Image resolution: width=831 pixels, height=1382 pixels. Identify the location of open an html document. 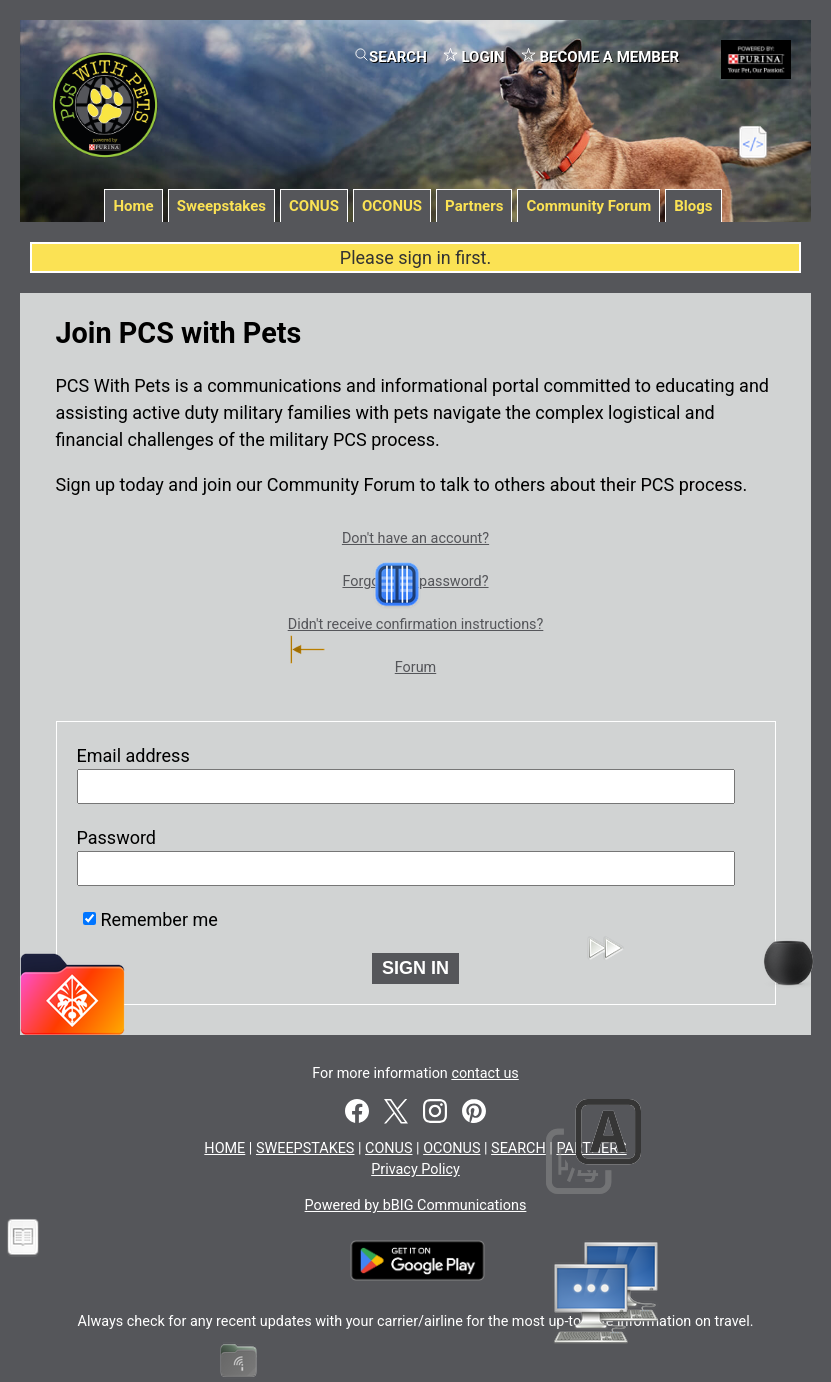
(753, 142).